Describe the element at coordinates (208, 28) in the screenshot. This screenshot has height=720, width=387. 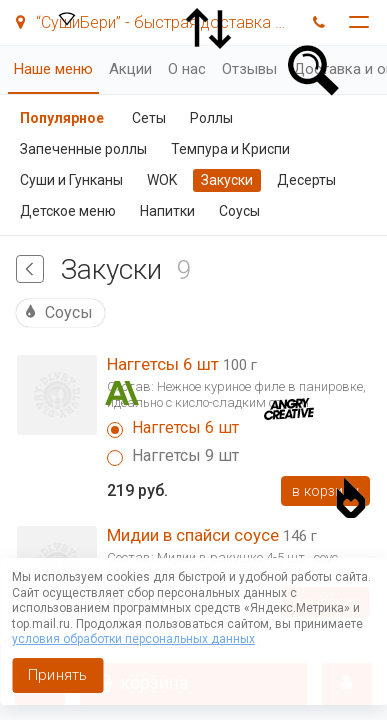
I see `sort items in ascending or descending order` at that location.